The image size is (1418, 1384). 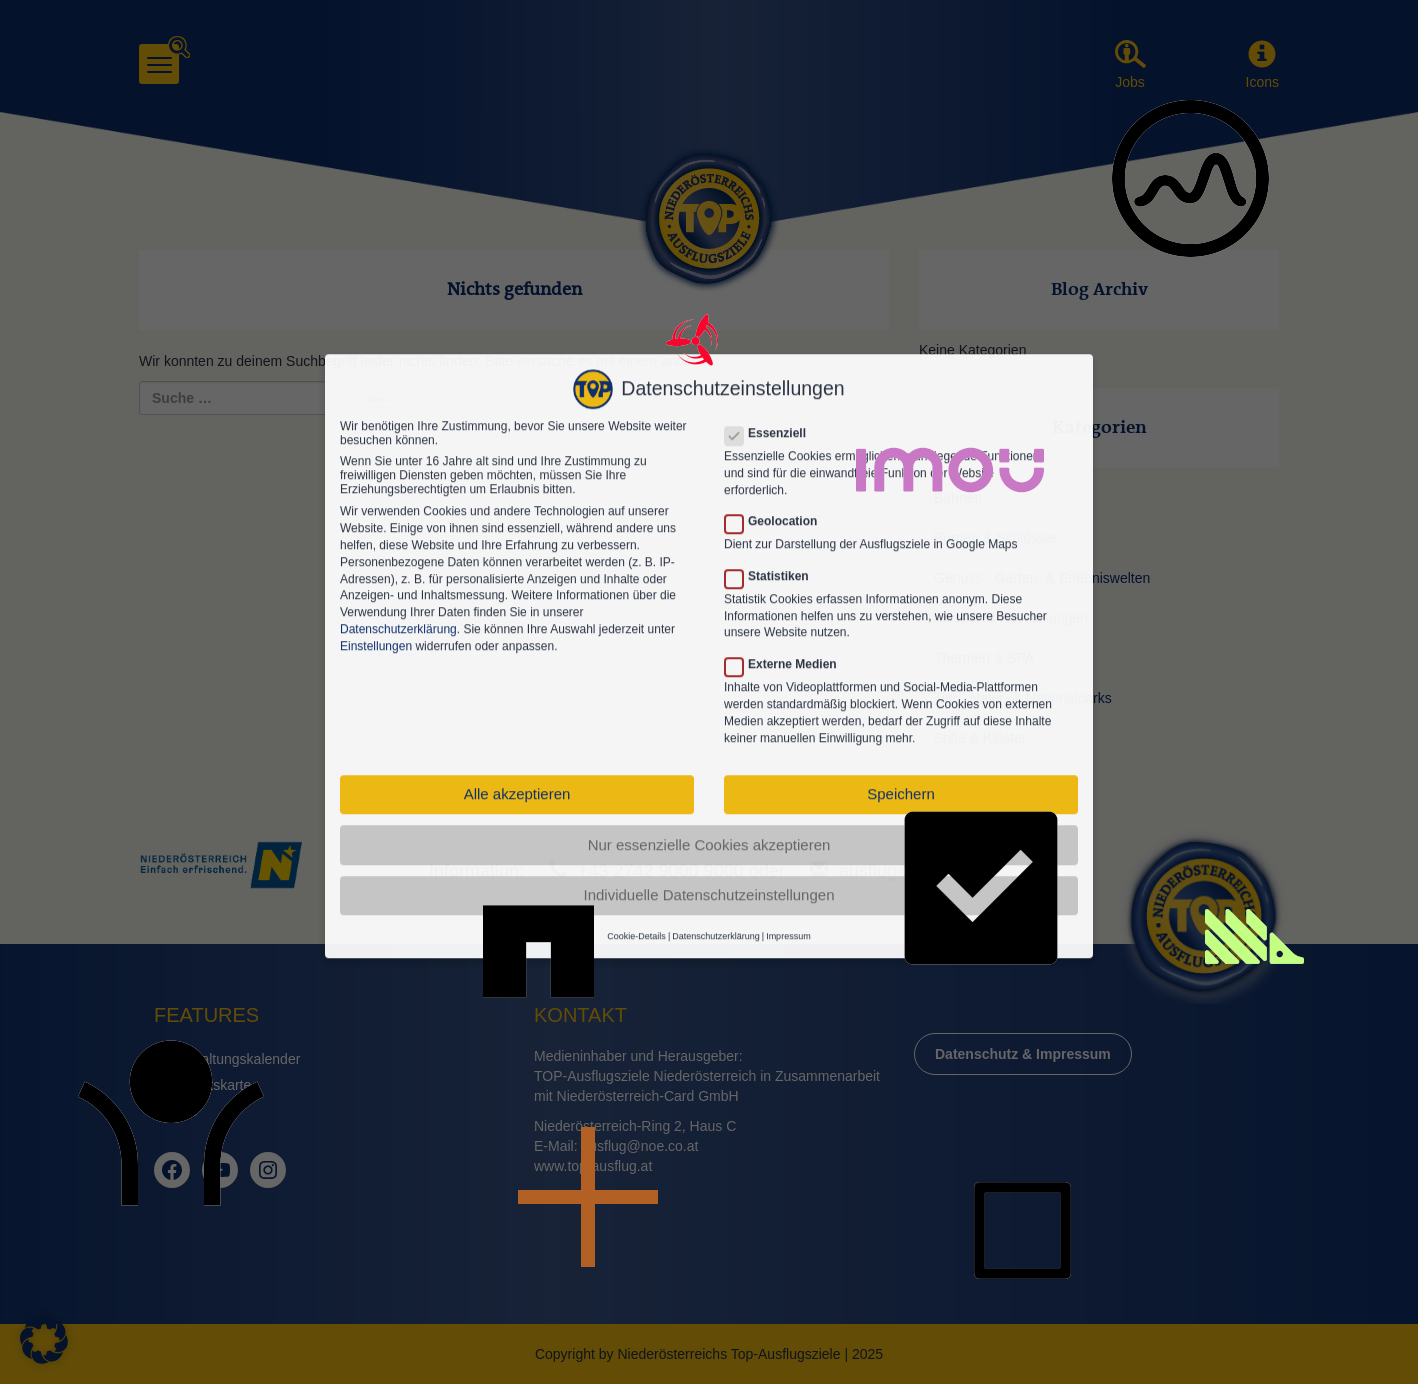 I want to click on indicates a welcoming or friendly user state, so click(x=171, y=1123).